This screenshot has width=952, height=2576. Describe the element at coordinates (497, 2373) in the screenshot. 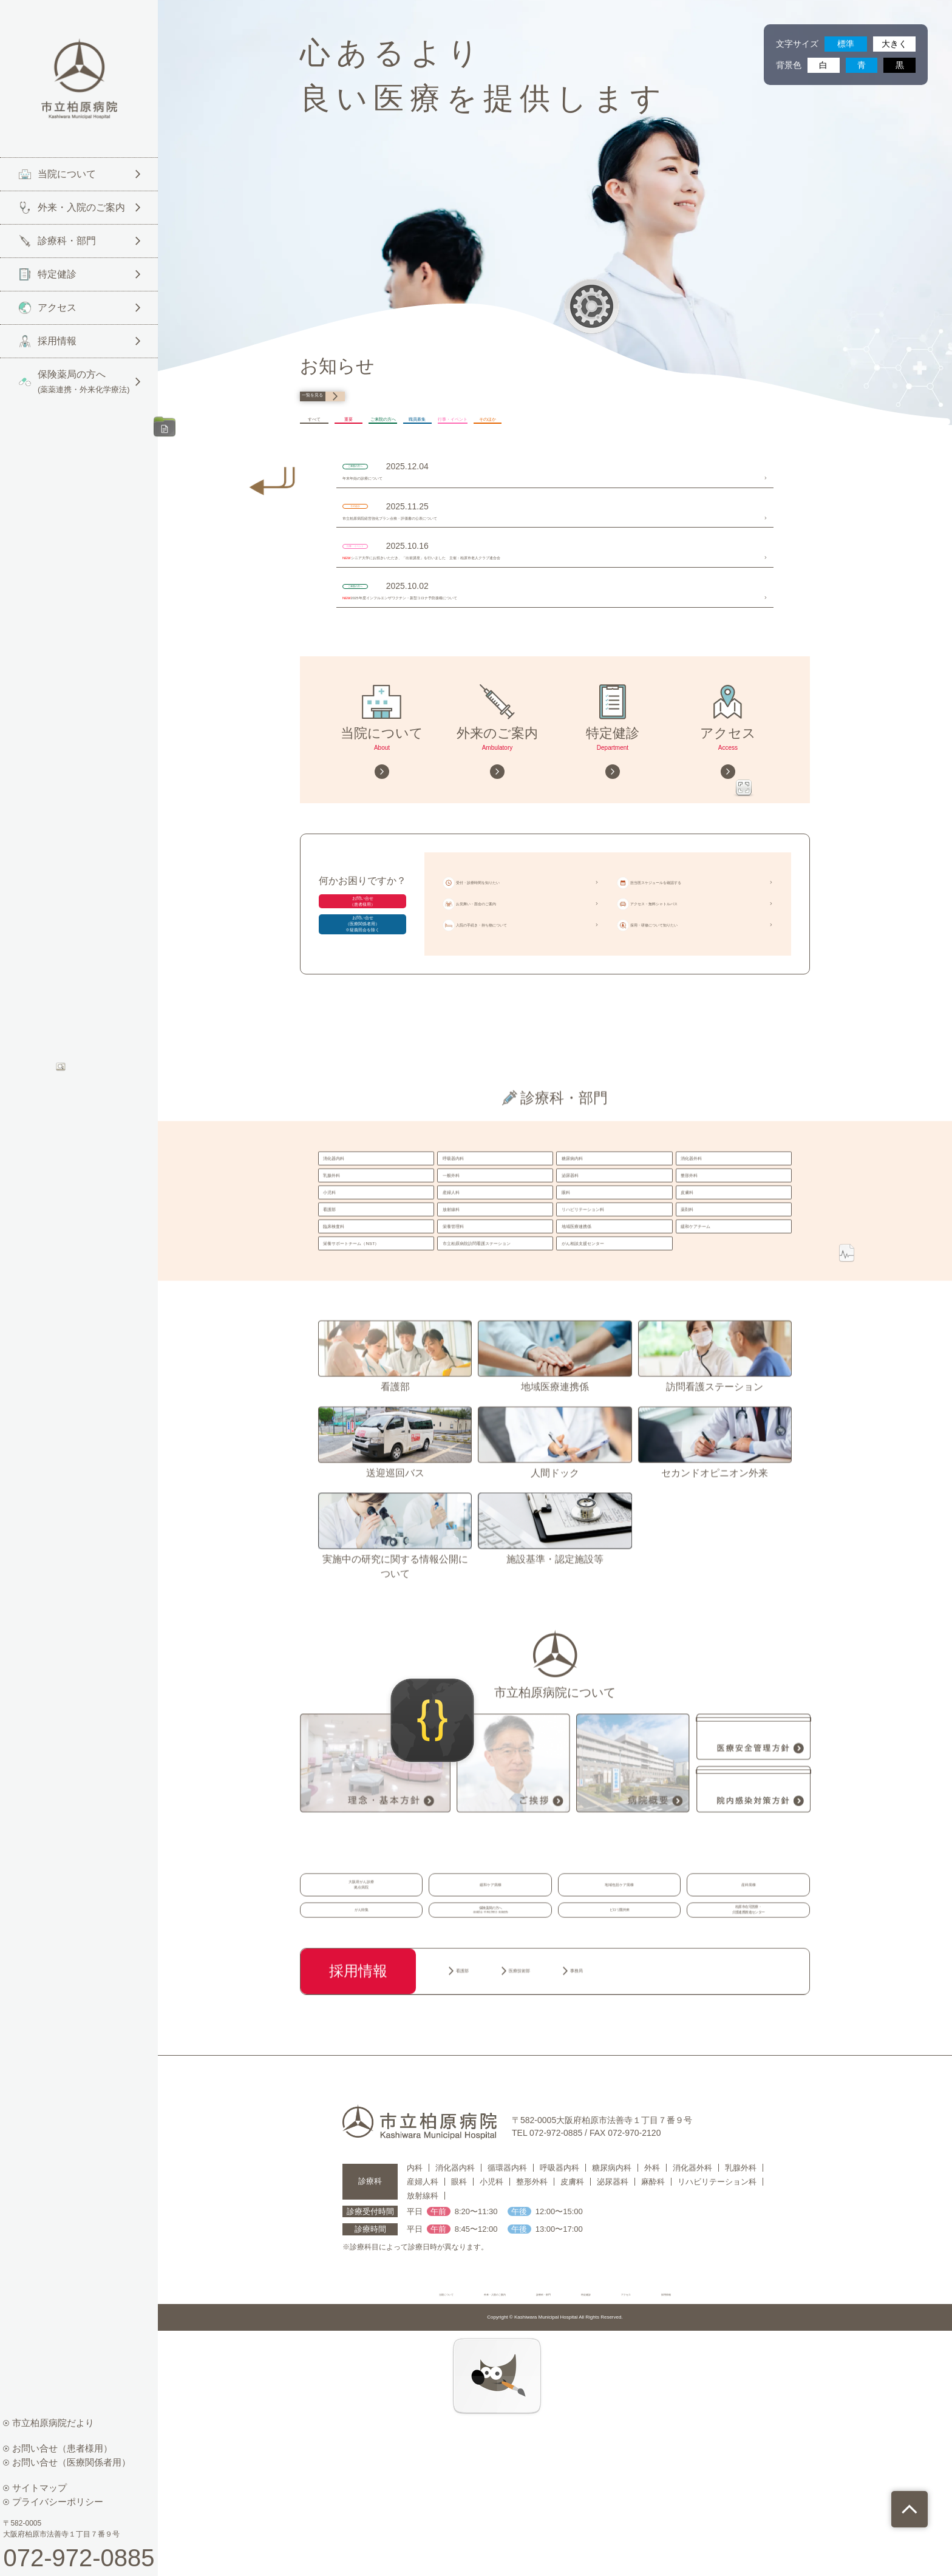

I see `a compressed GIMP image file (.xcf.gz or .xcf.bz2)` at that location.